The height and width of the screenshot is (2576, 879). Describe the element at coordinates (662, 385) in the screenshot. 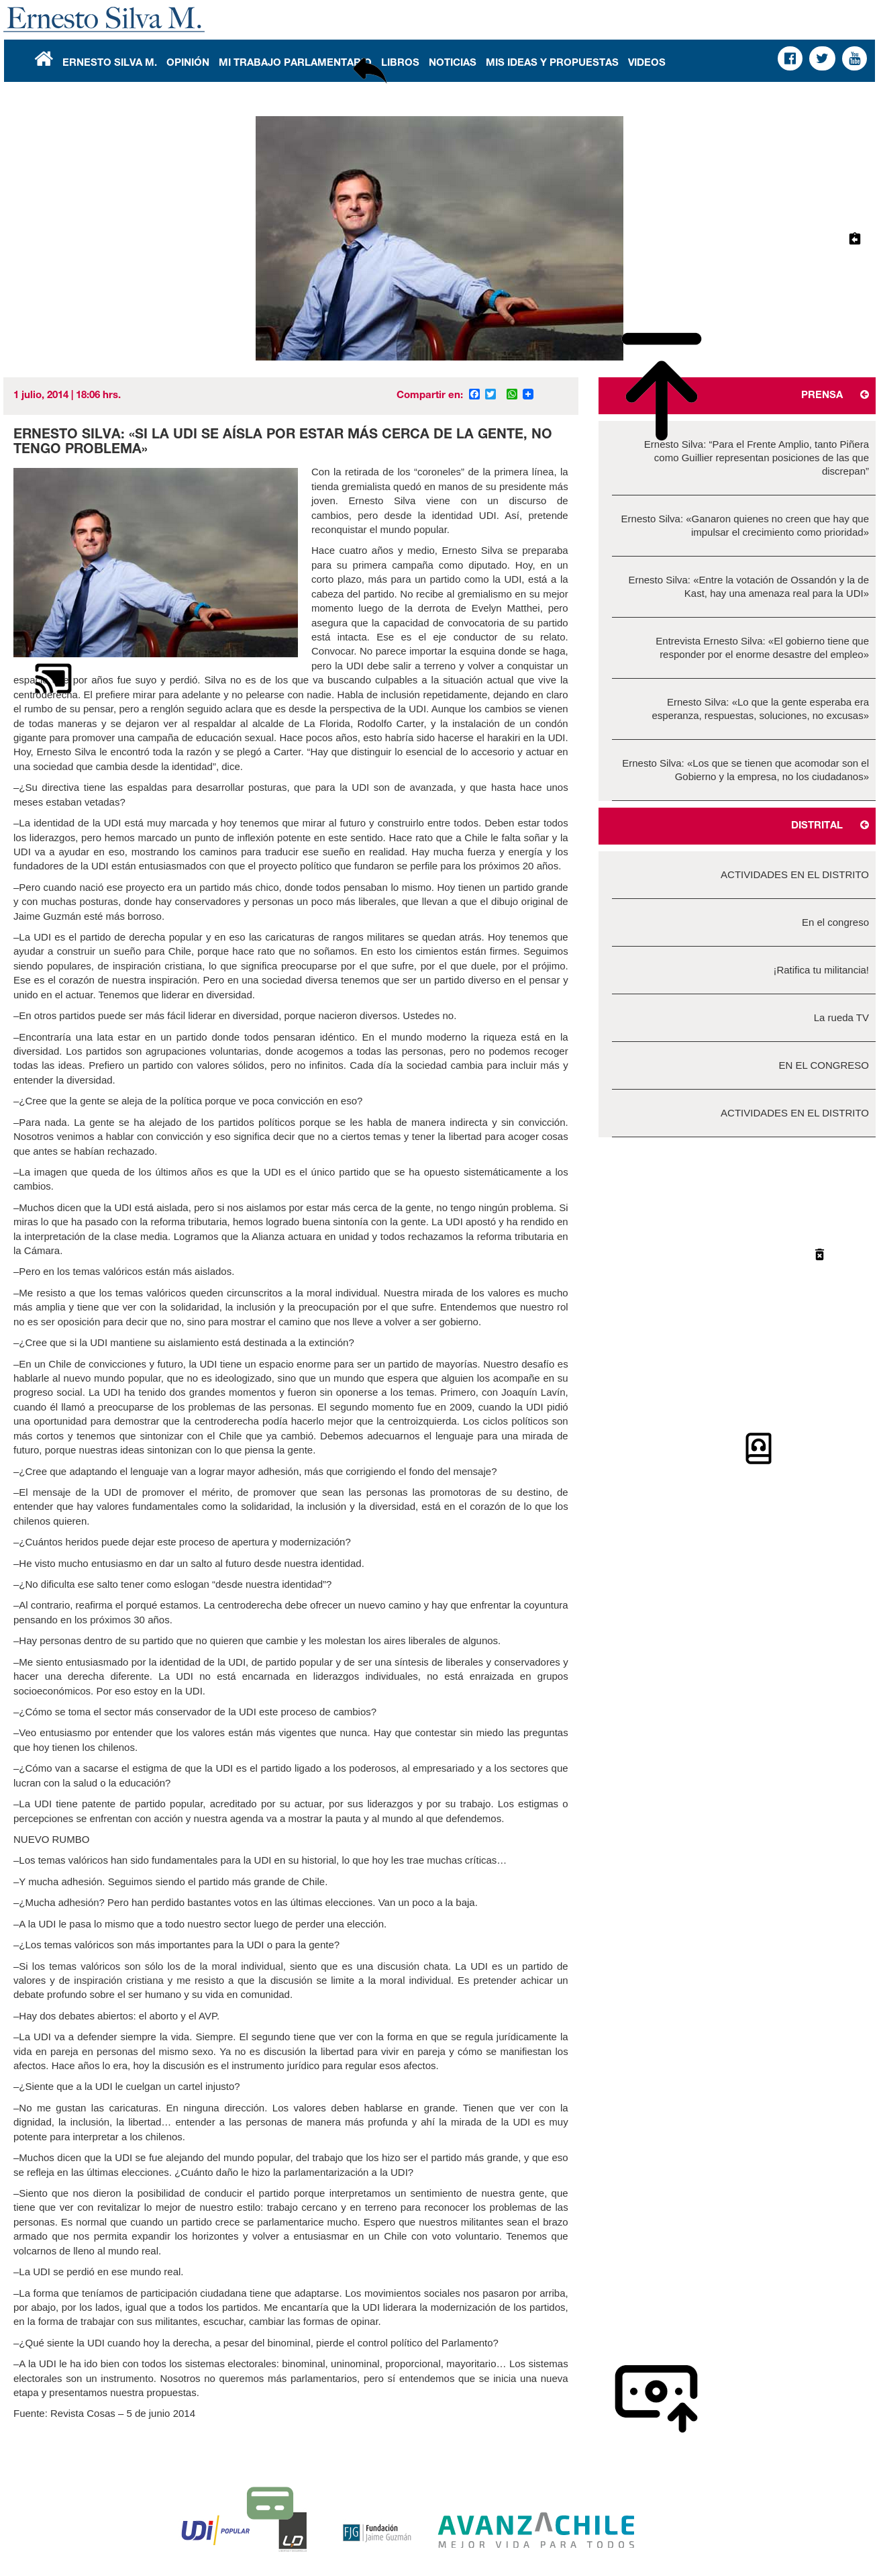

I see `move item to top of list` at that location.